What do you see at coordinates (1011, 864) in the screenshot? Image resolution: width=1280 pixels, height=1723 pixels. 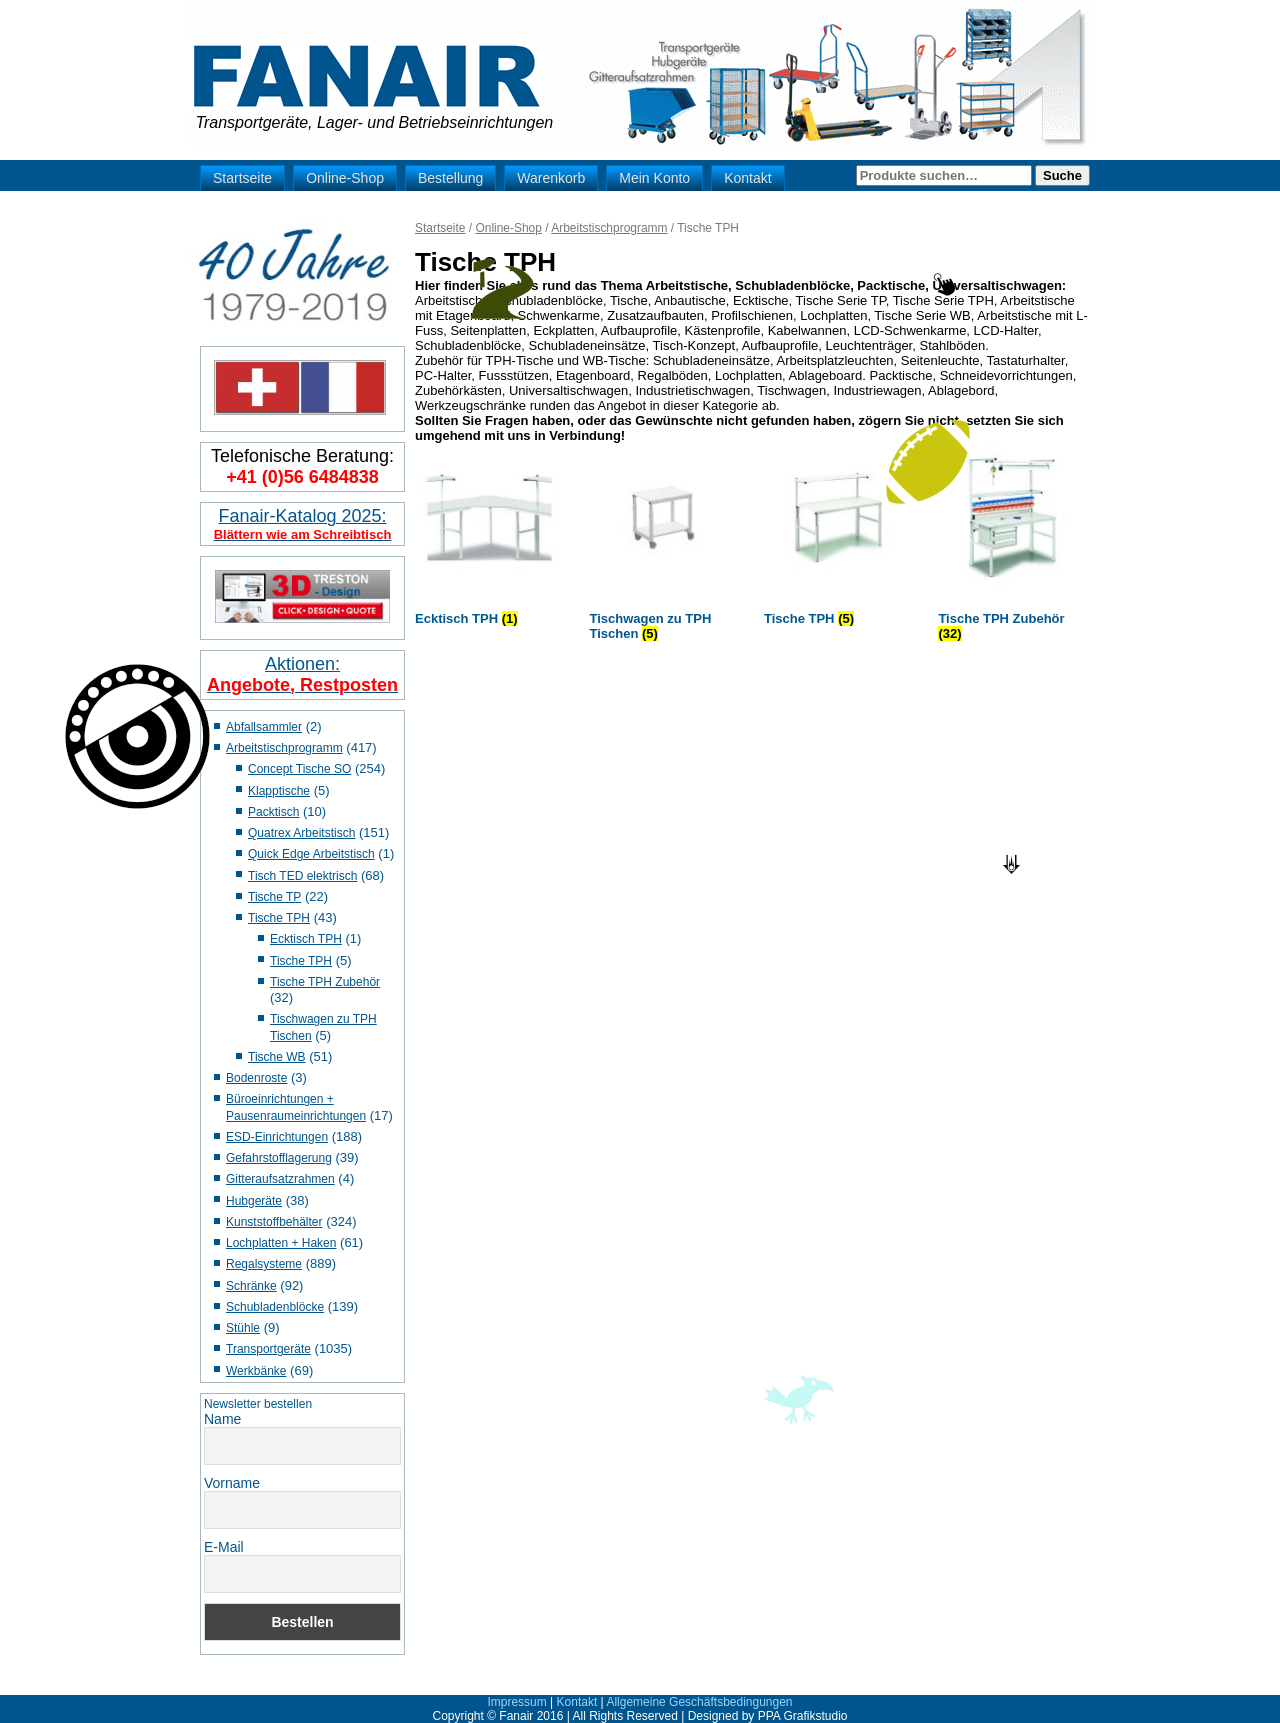 I see `indicates falling rock hazard or danger zone` at bounding box center [1011, 864].